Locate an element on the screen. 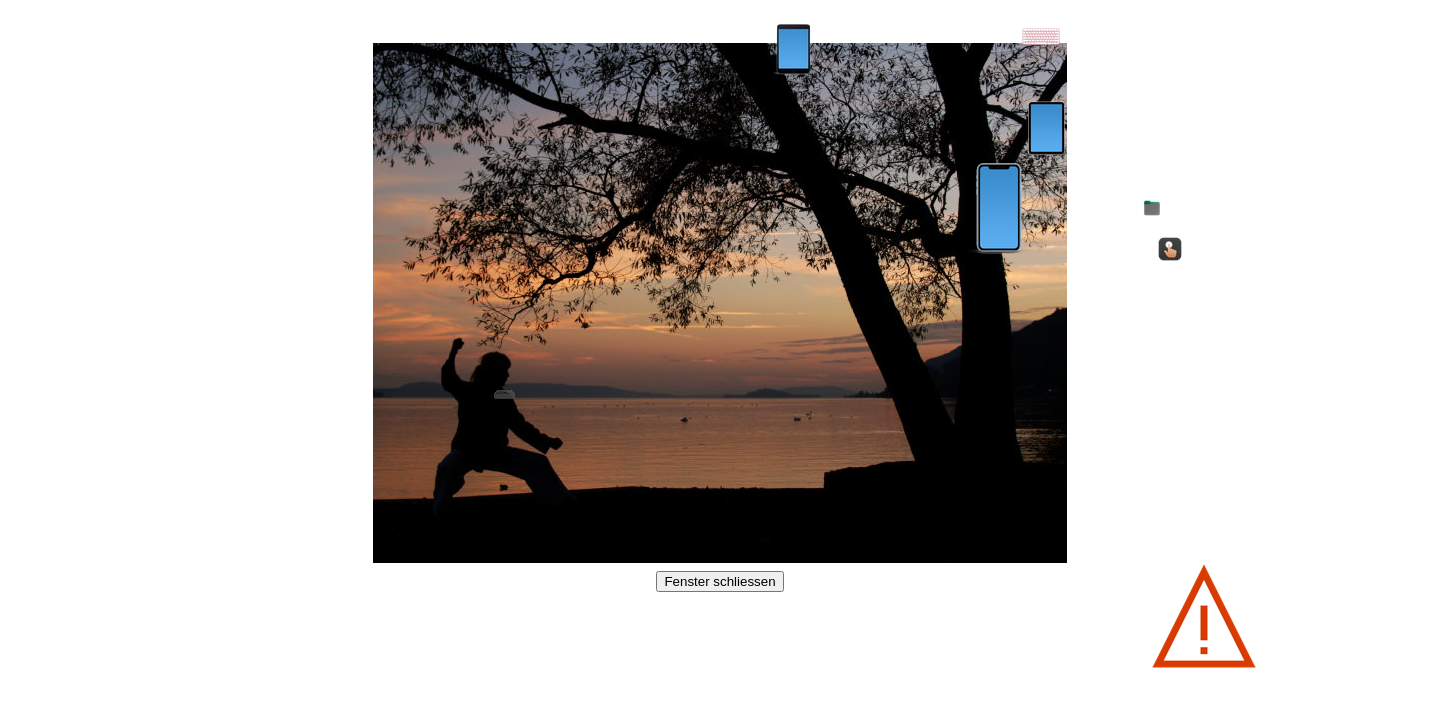 The height and width of the screenshot is (720, 1440). touchscreen input settings is located at coordinates (1170, 249).